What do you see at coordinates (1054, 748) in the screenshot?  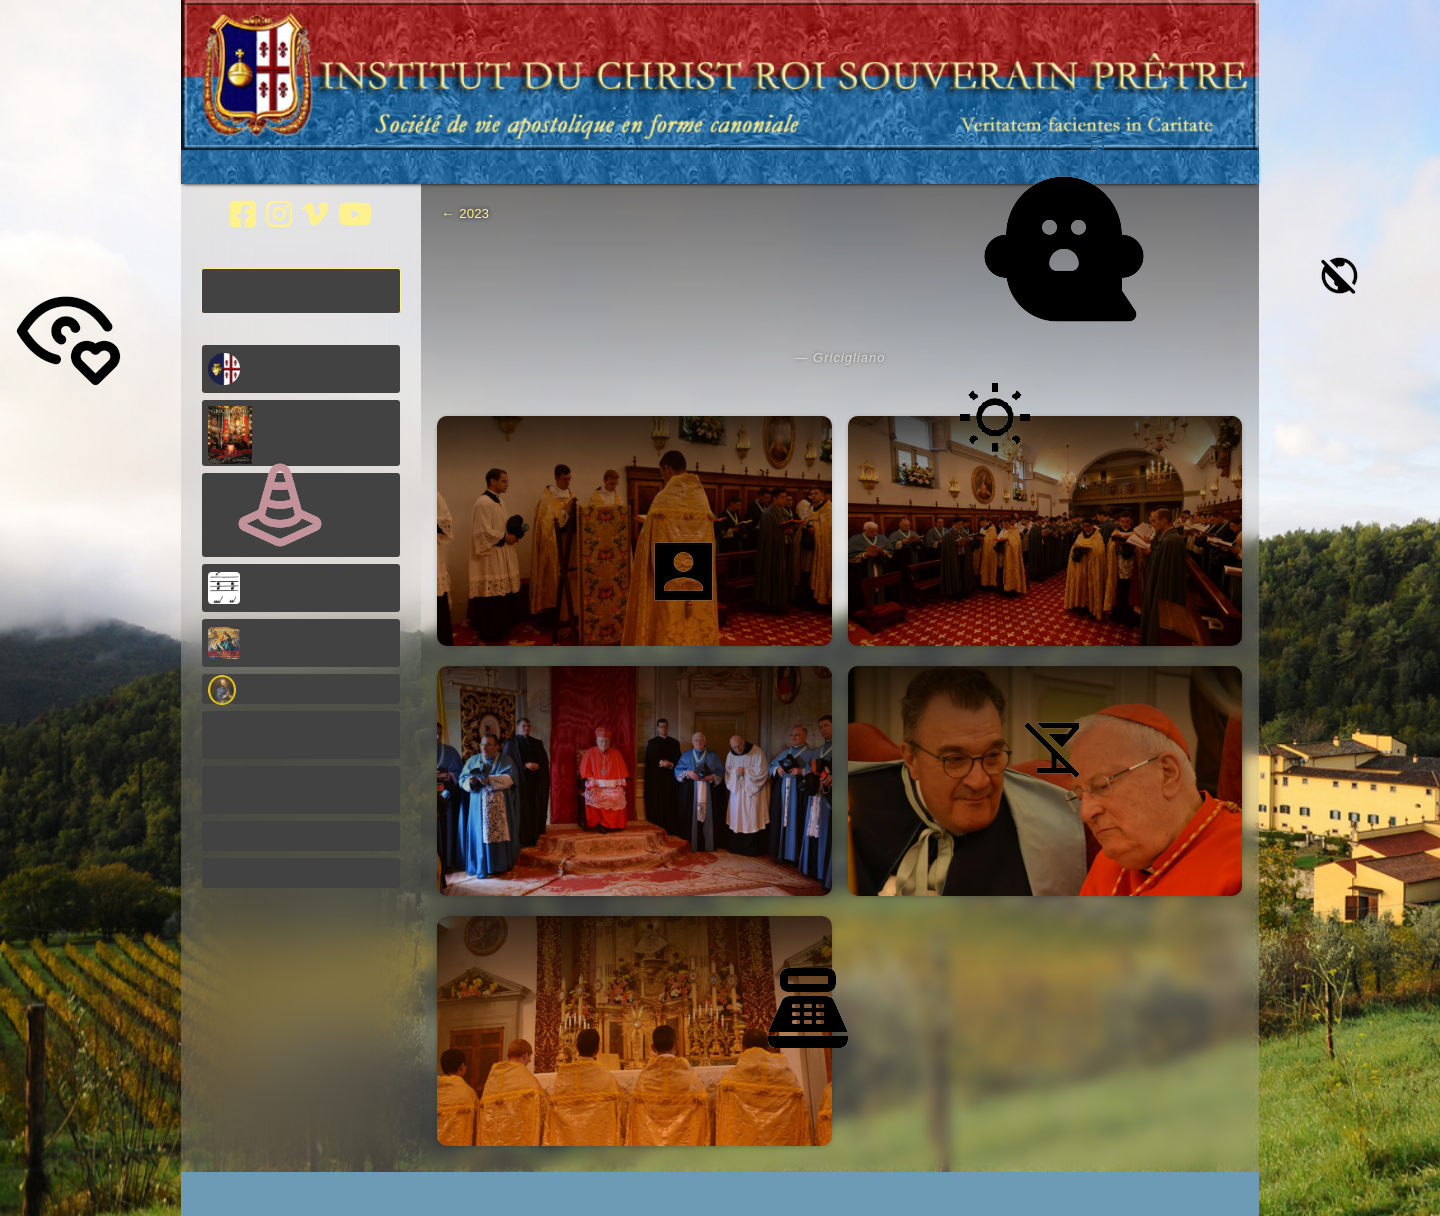 I see `indicates alcohol-free zone or no drinks allowed` at bounding box center [1054, 748].